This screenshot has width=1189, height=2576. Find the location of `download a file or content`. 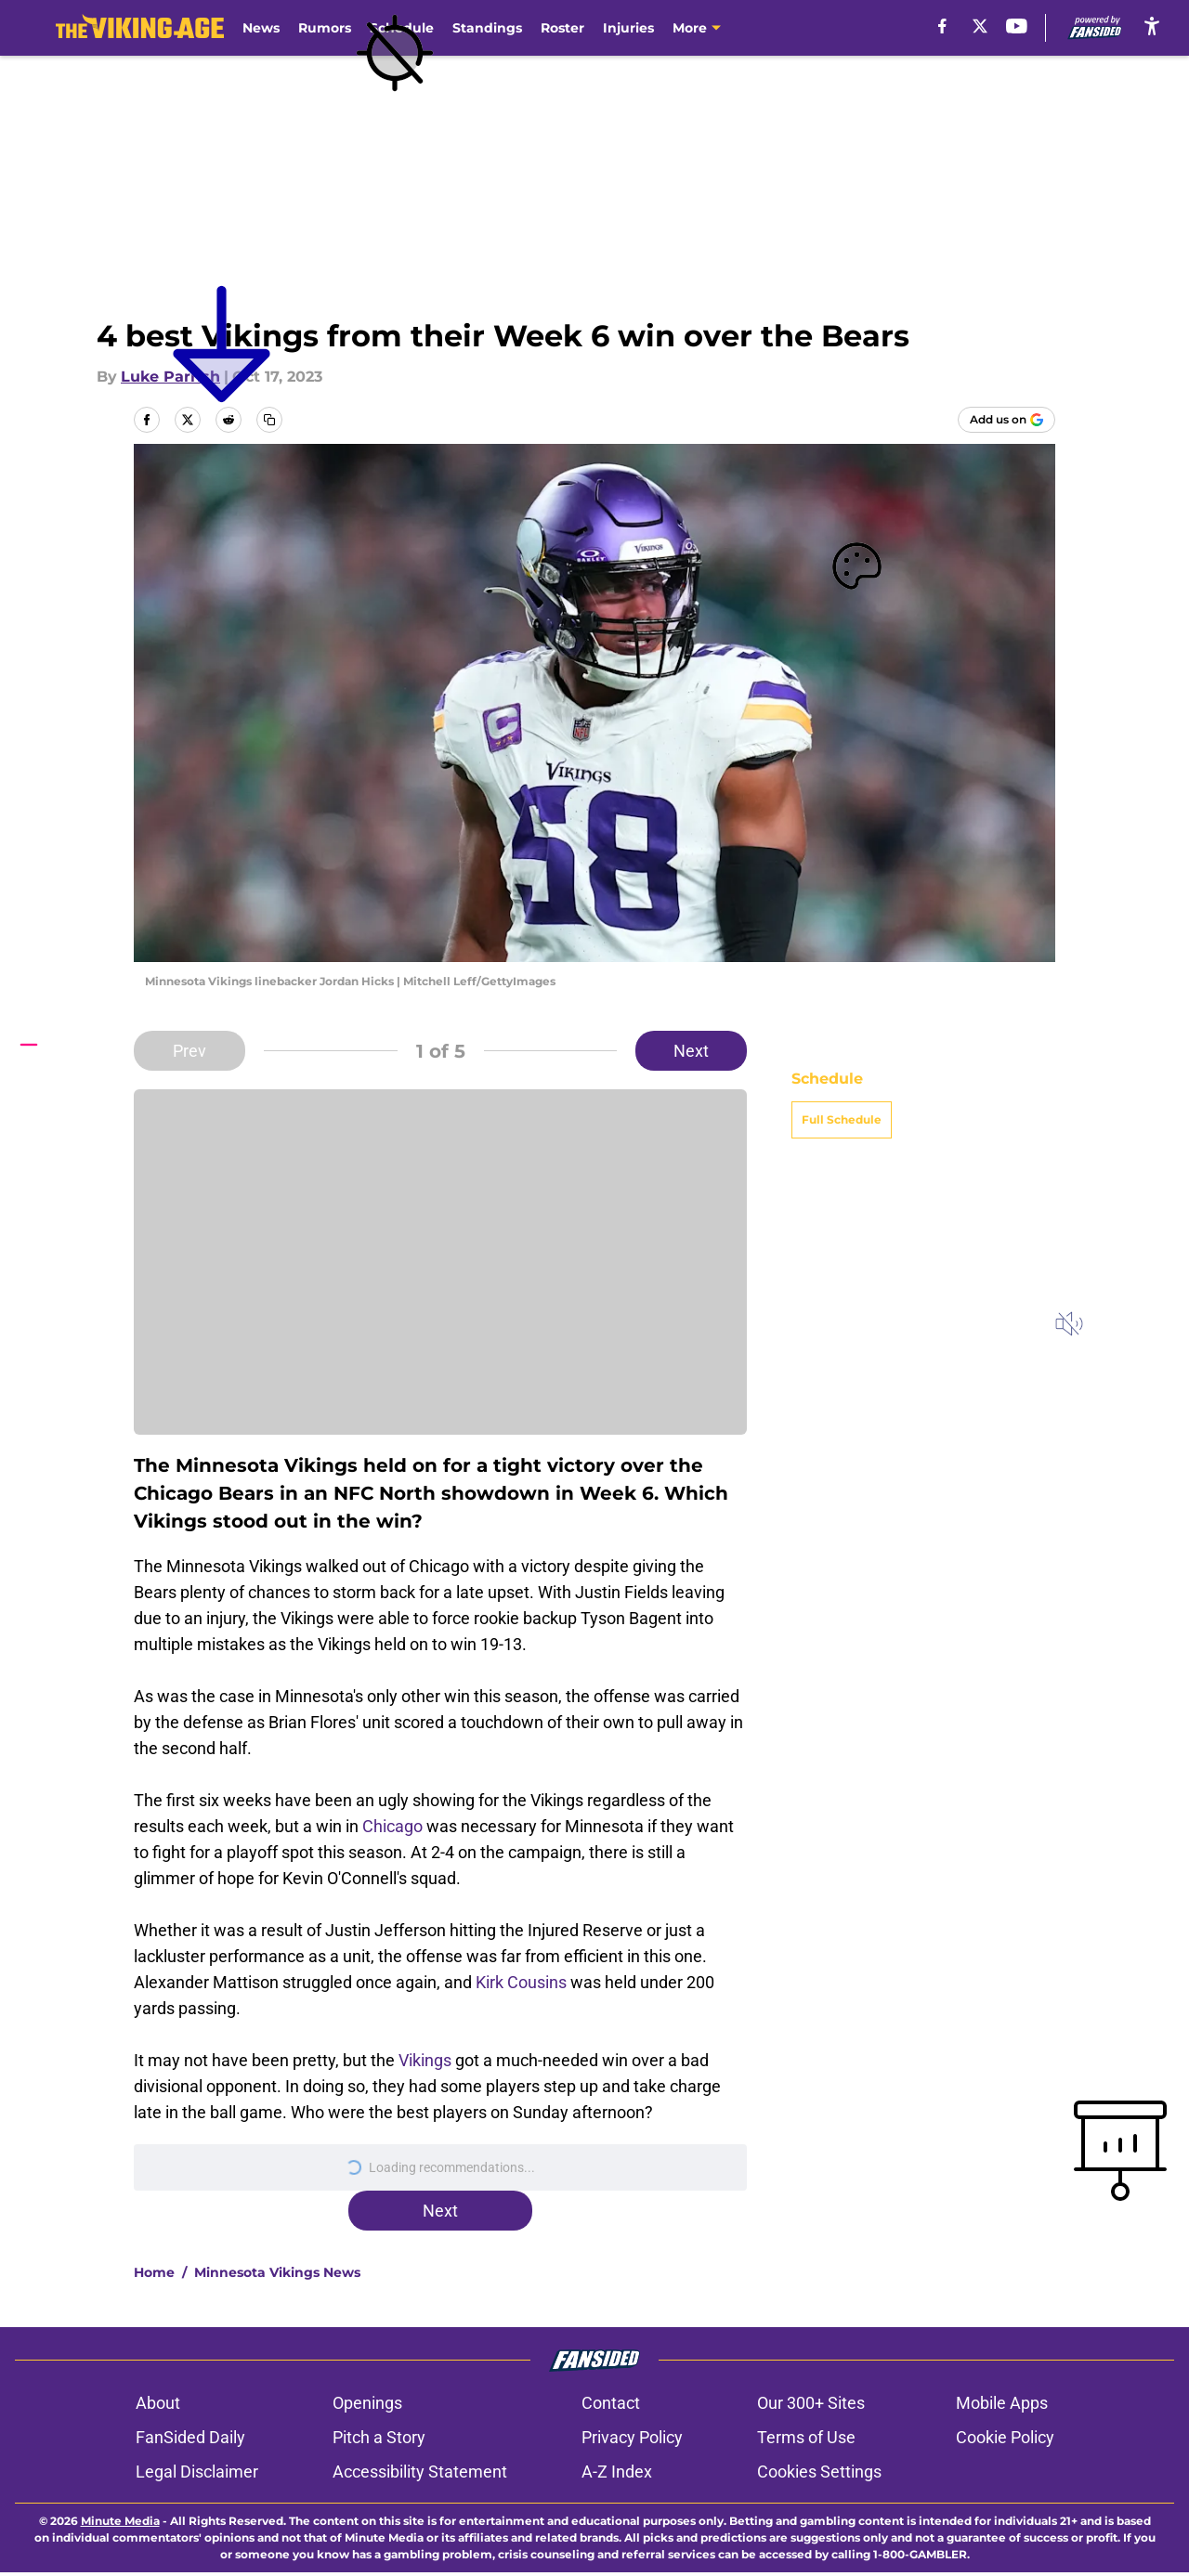

download a file or content is located at coordinates (221, 344).